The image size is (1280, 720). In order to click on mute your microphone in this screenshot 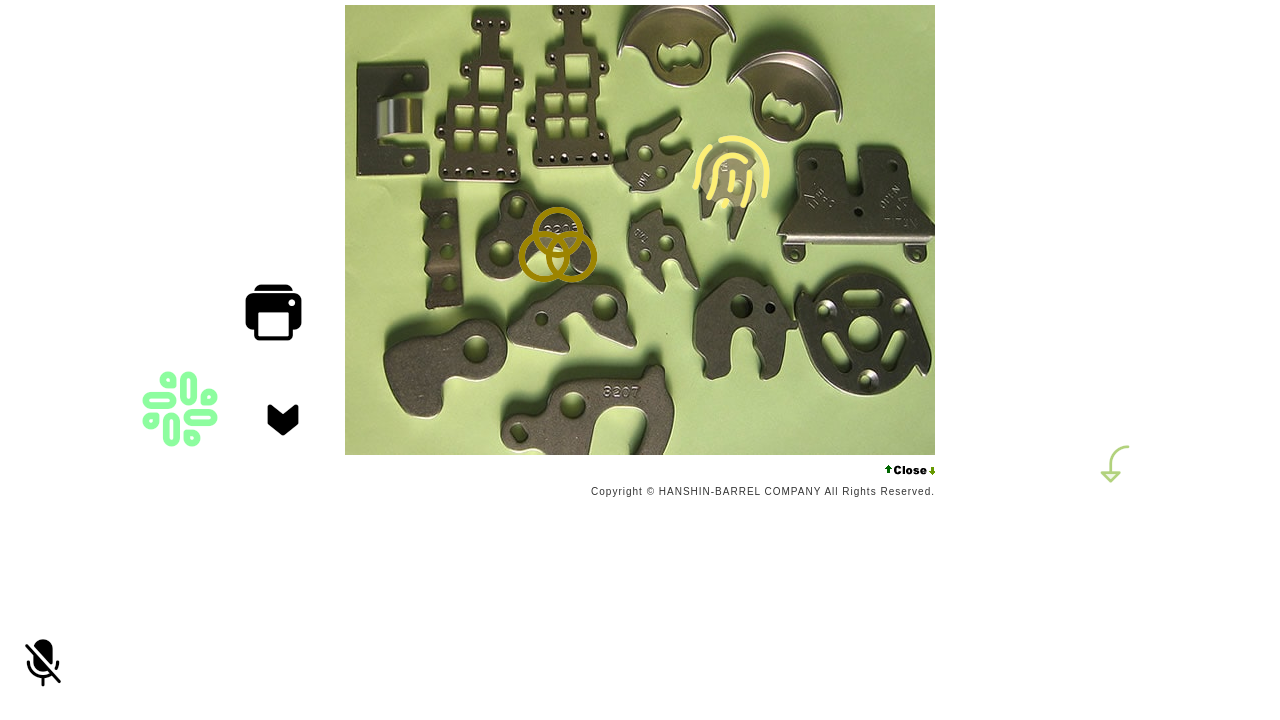, I will do `click(43, 662)`.